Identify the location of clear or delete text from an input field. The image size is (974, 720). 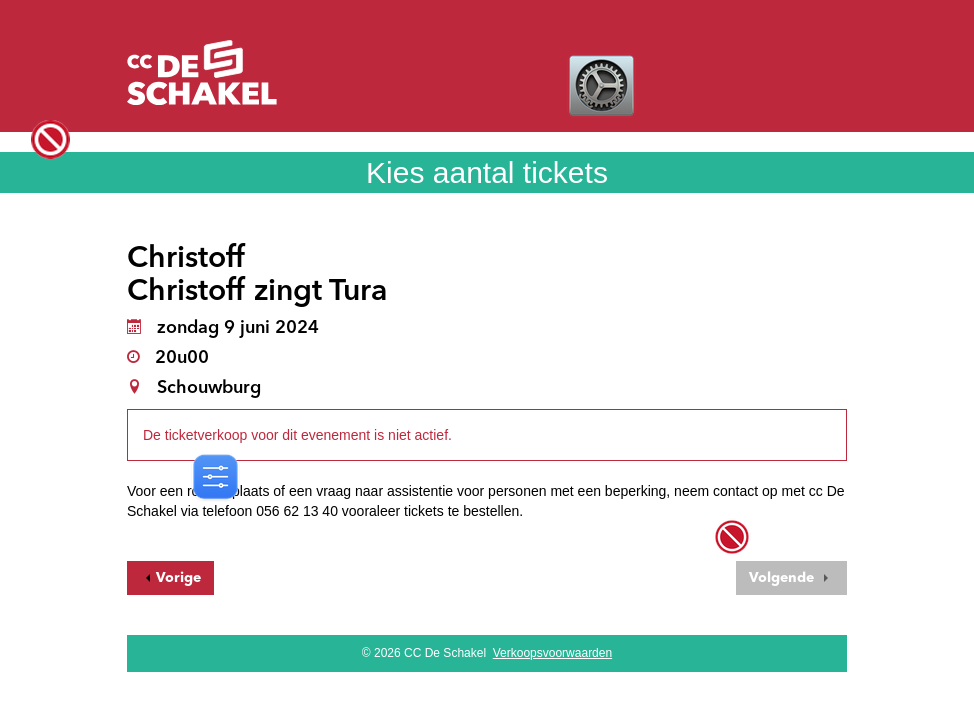
(50, 139).